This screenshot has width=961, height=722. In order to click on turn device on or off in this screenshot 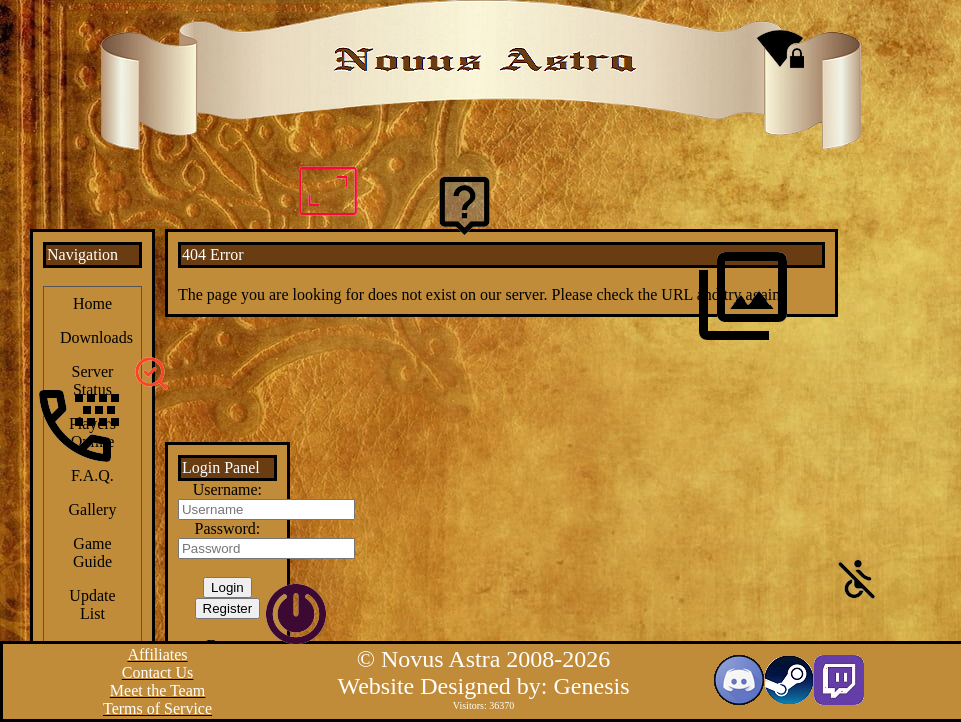, I will do `click(296, 614)`.